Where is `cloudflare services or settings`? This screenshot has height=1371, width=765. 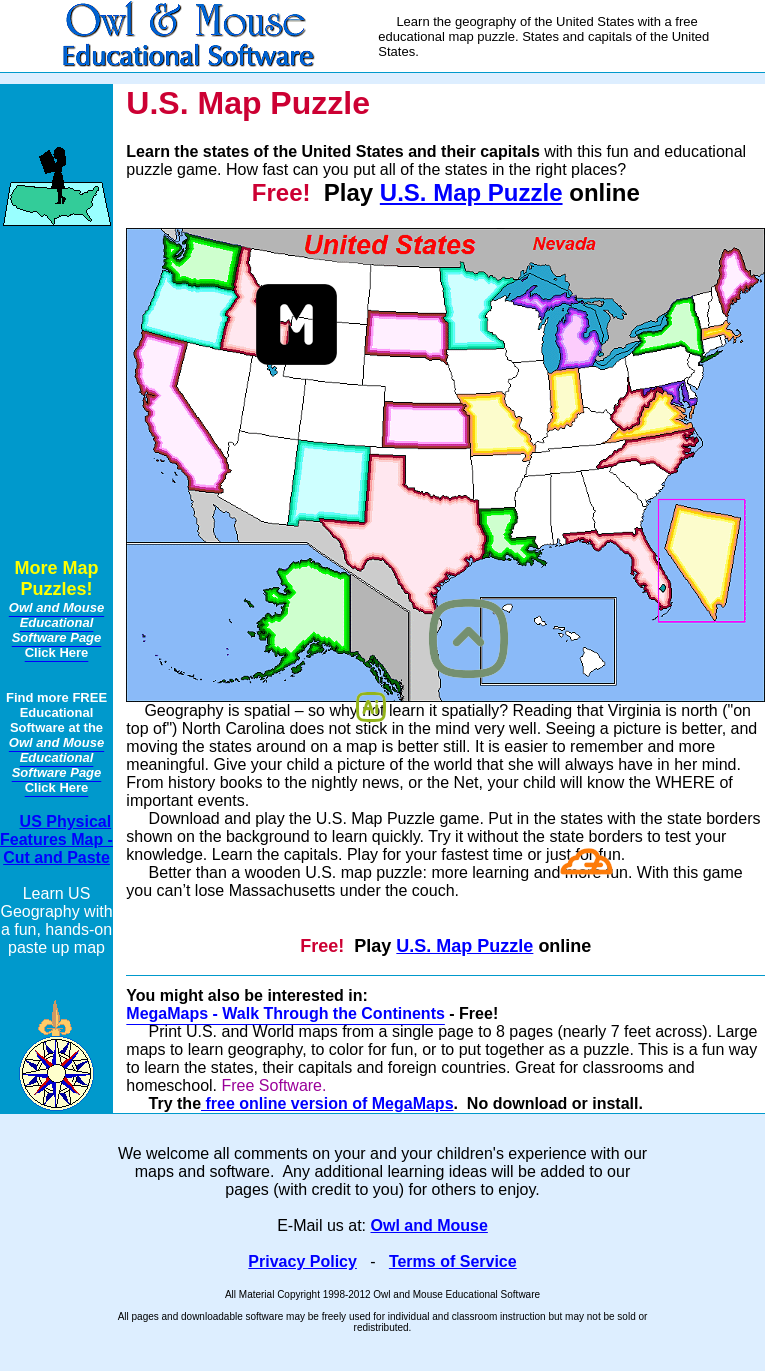 cloudflare services or settings is located at coordinates (586, 862).